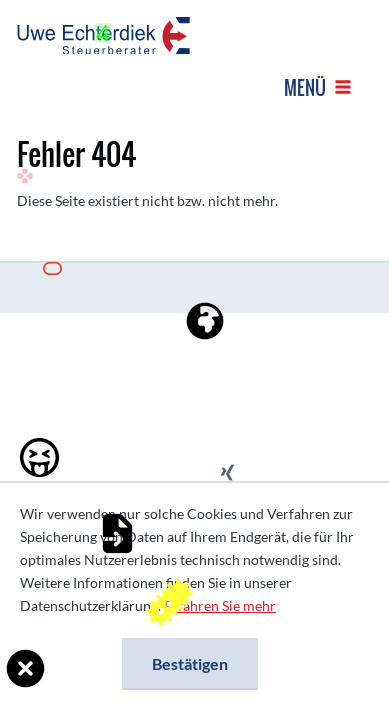  What do you see at coordinates (39, 457) in the screenshot?
I see `add a silly or playful emoji reaction` at bounding box center [39, 457].